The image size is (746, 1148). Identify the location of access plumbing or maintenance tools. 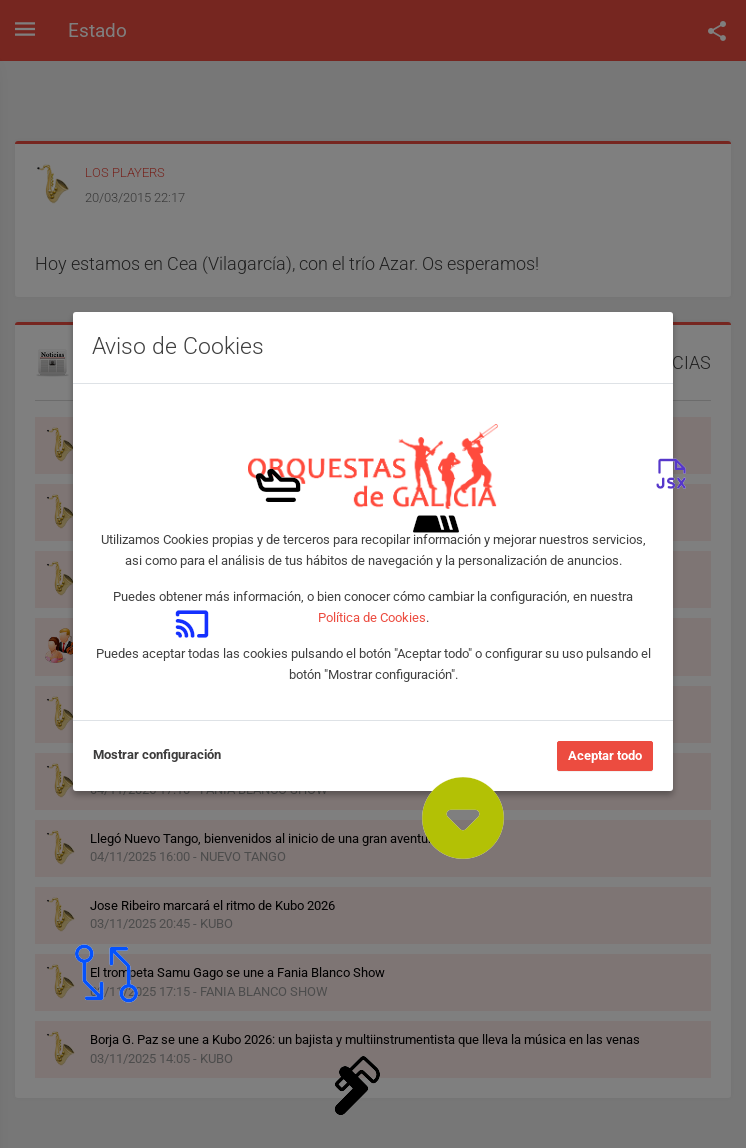
(354, 1085).